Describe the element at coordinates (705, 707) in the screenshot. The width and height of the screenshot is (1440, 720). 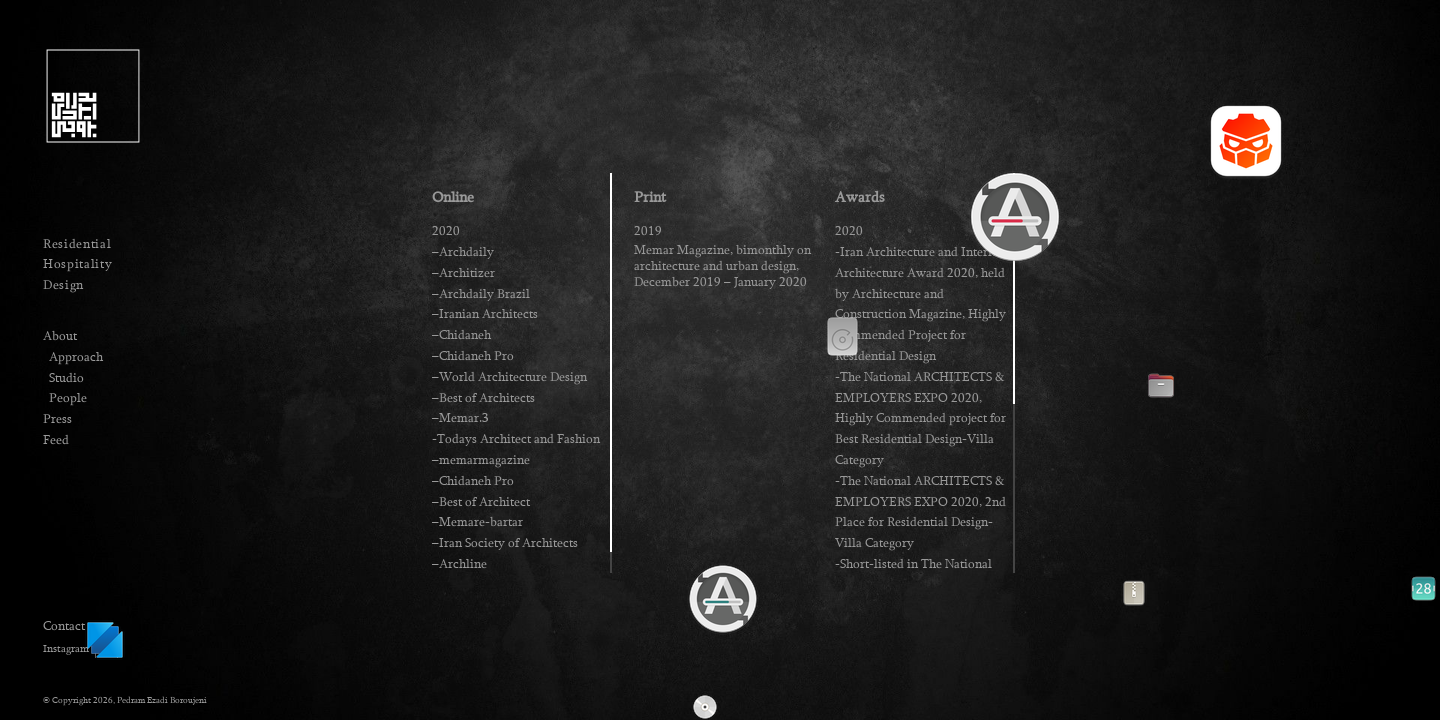
I see `access CD/DVD drive or optical media` at that location.